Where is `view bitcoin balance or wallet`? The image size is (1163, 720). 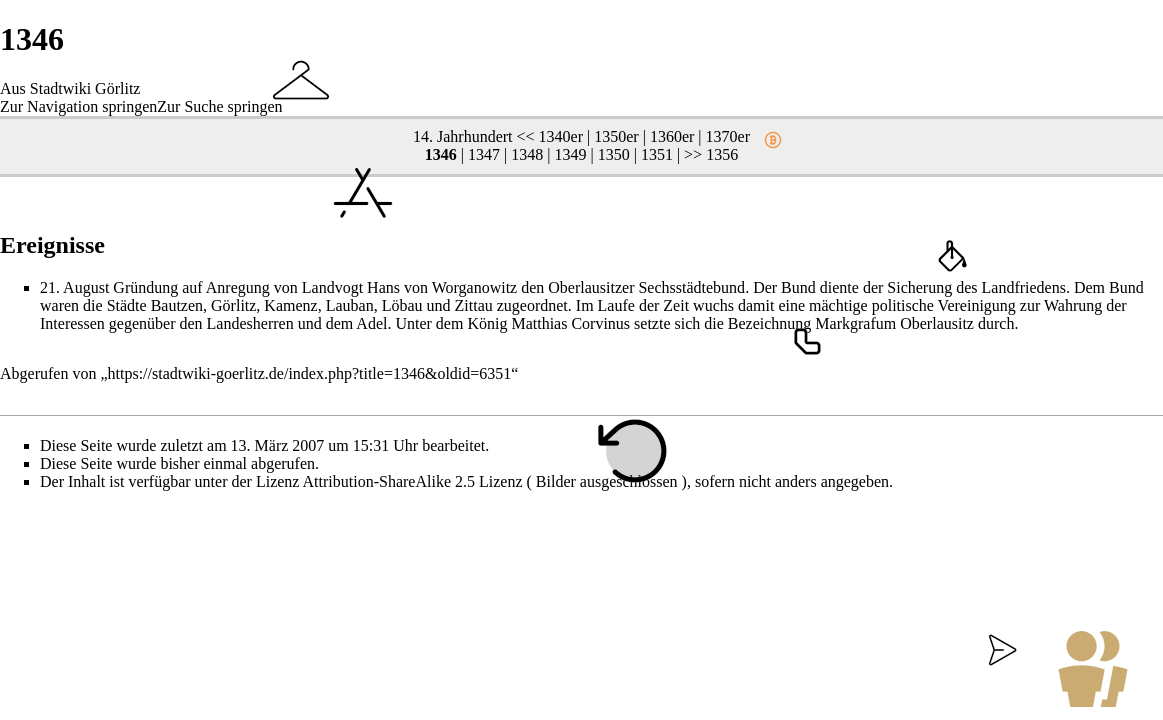
view bitcoin balance or wallet is located at coordinates (773, 140).